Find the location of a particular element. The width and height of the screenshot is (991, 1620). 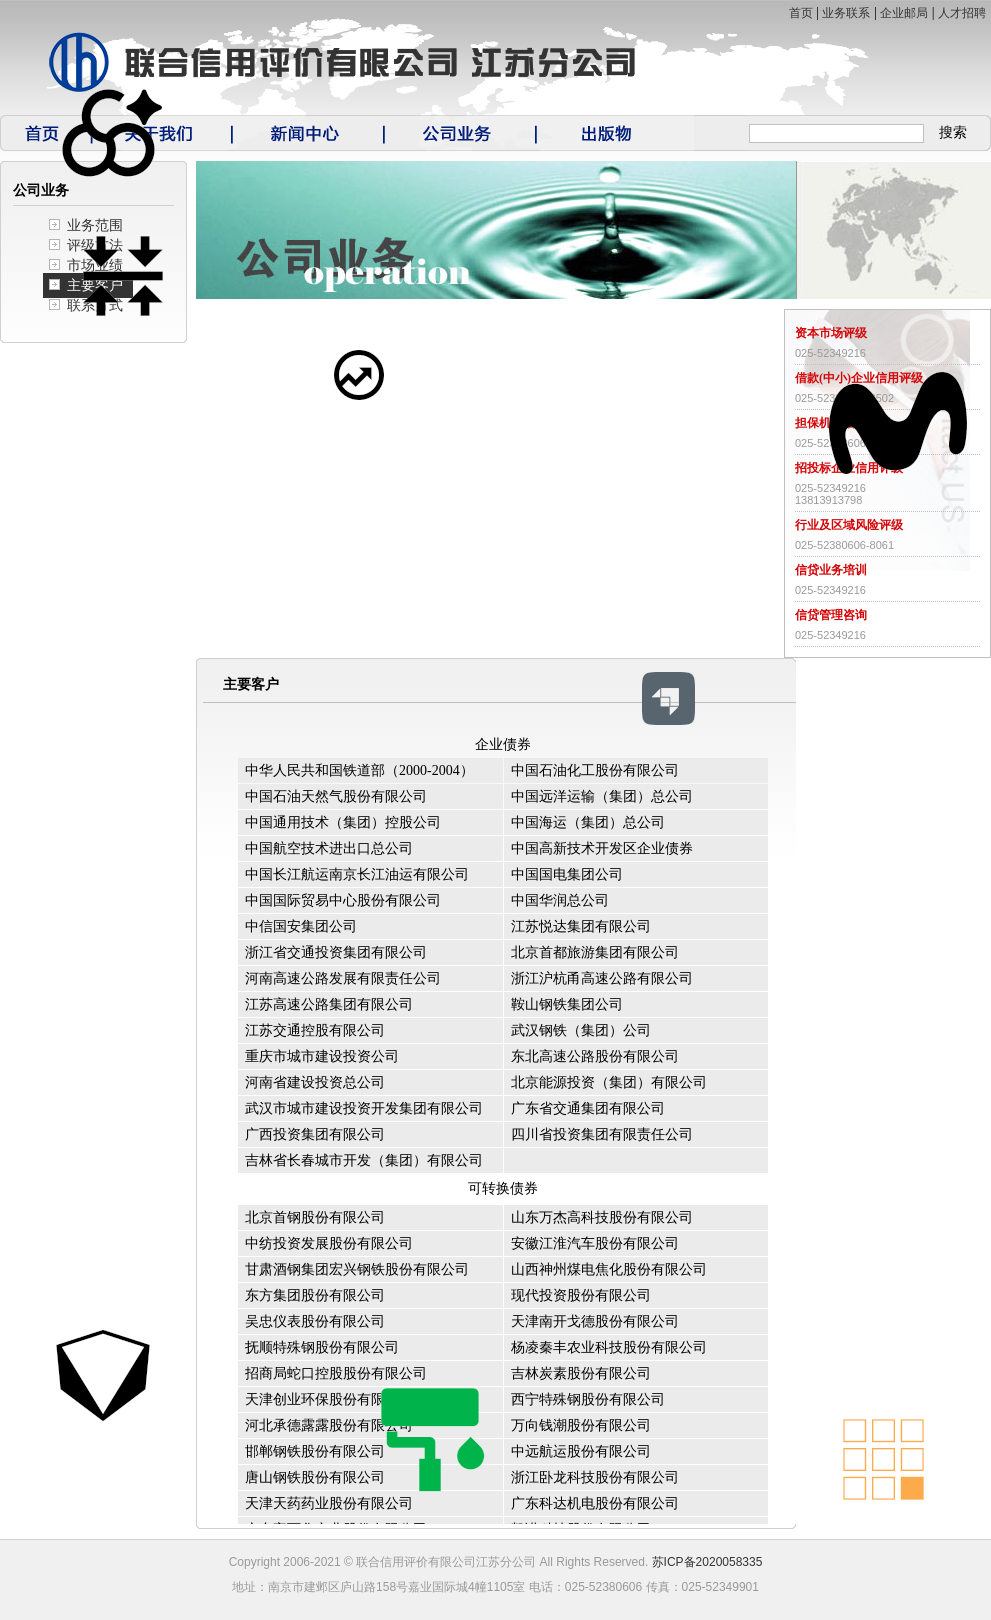

büromöbelexperte brand logo is located at coordinates (883, 1459).